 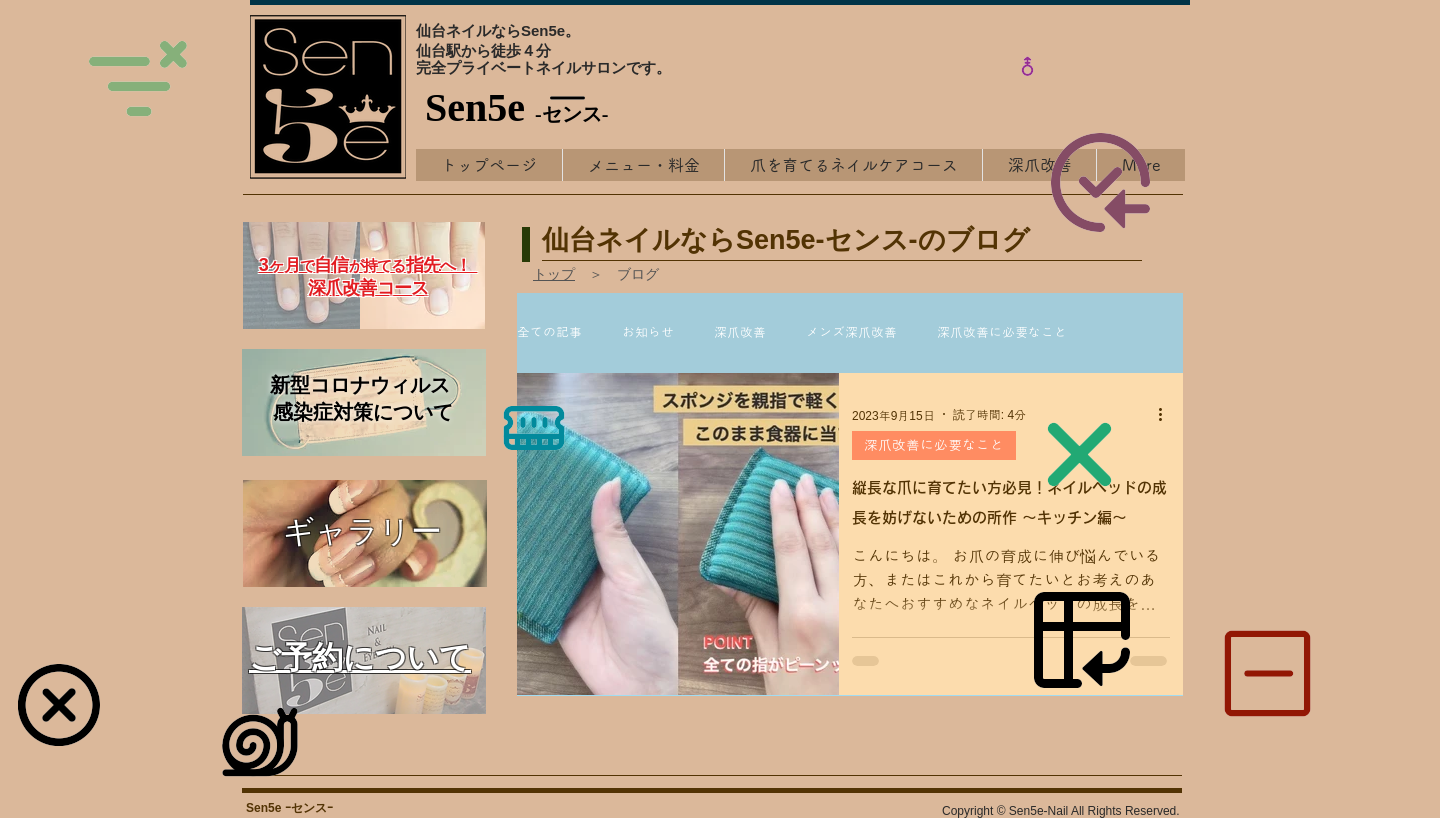 What do you see at coordinates (567, 98) in the screenshot?
I see `insert a horizontal divider line` at bounding box center [567, 98].